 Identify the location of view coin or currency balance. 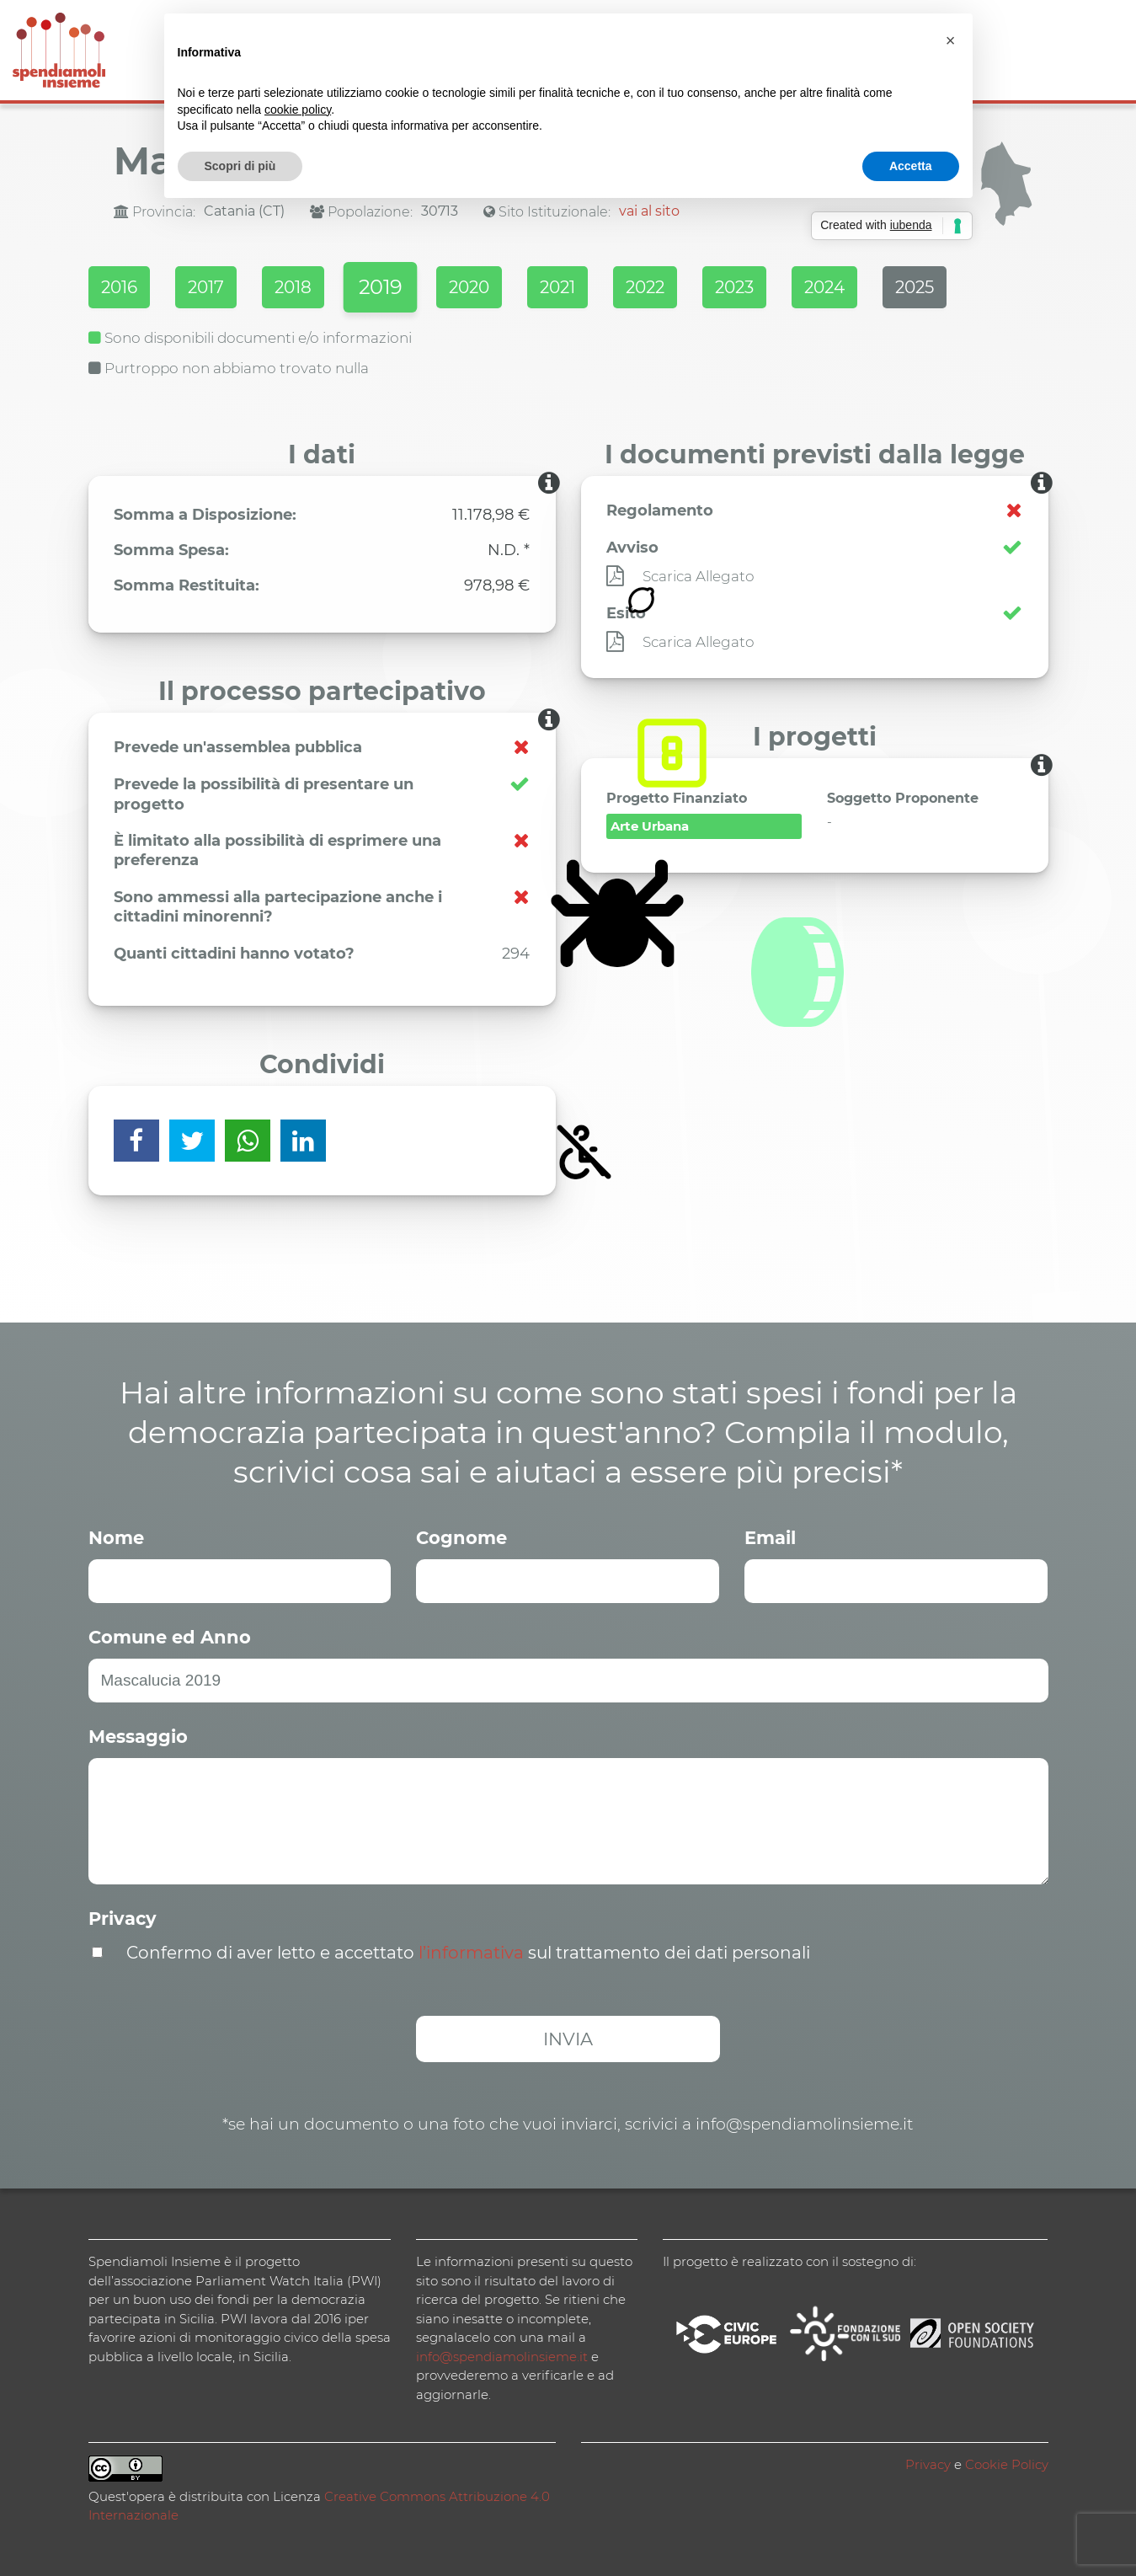
(797, 972).